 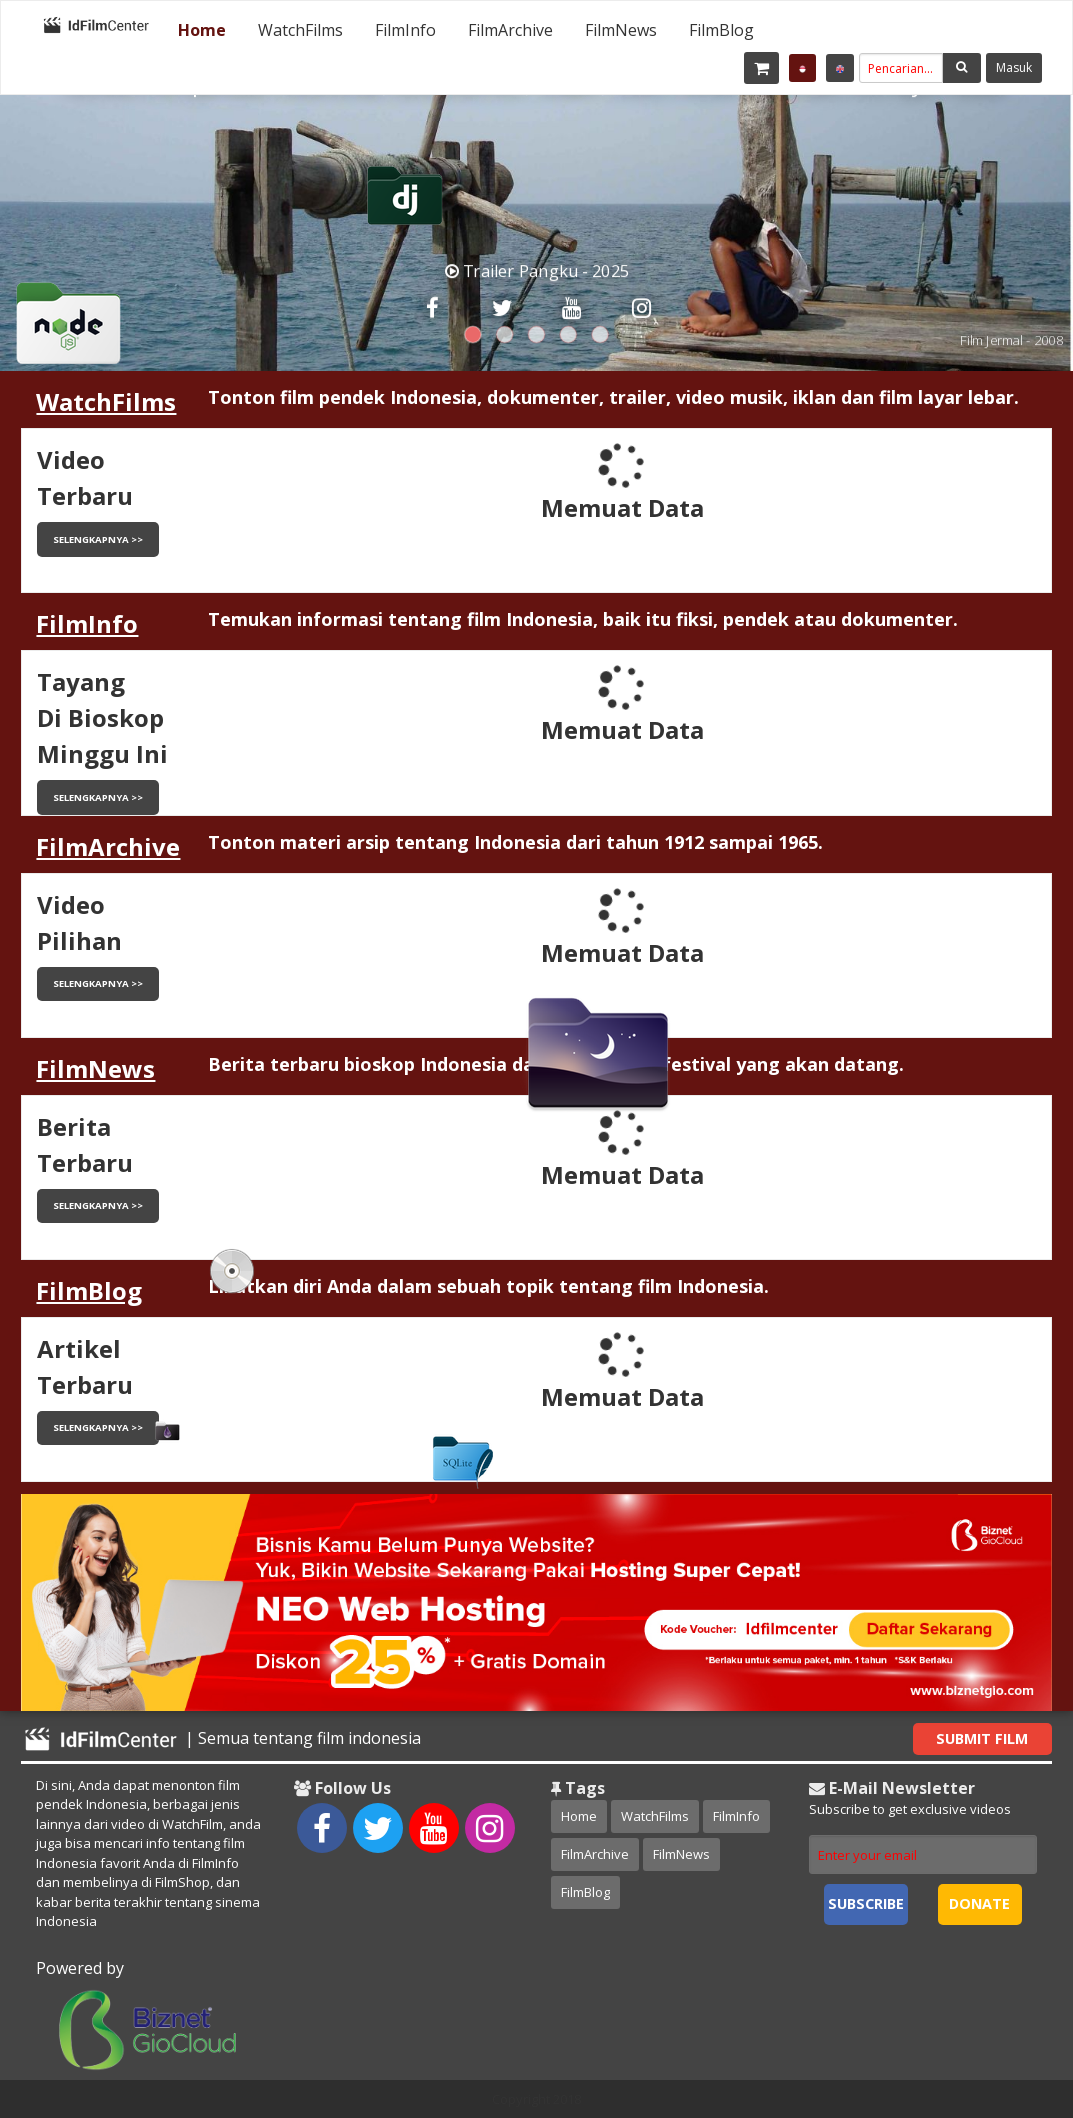 What do you see at coordinates (404, 197) in the screenshot?
I see `folder containing django project files` at bounding box center [404, 197].